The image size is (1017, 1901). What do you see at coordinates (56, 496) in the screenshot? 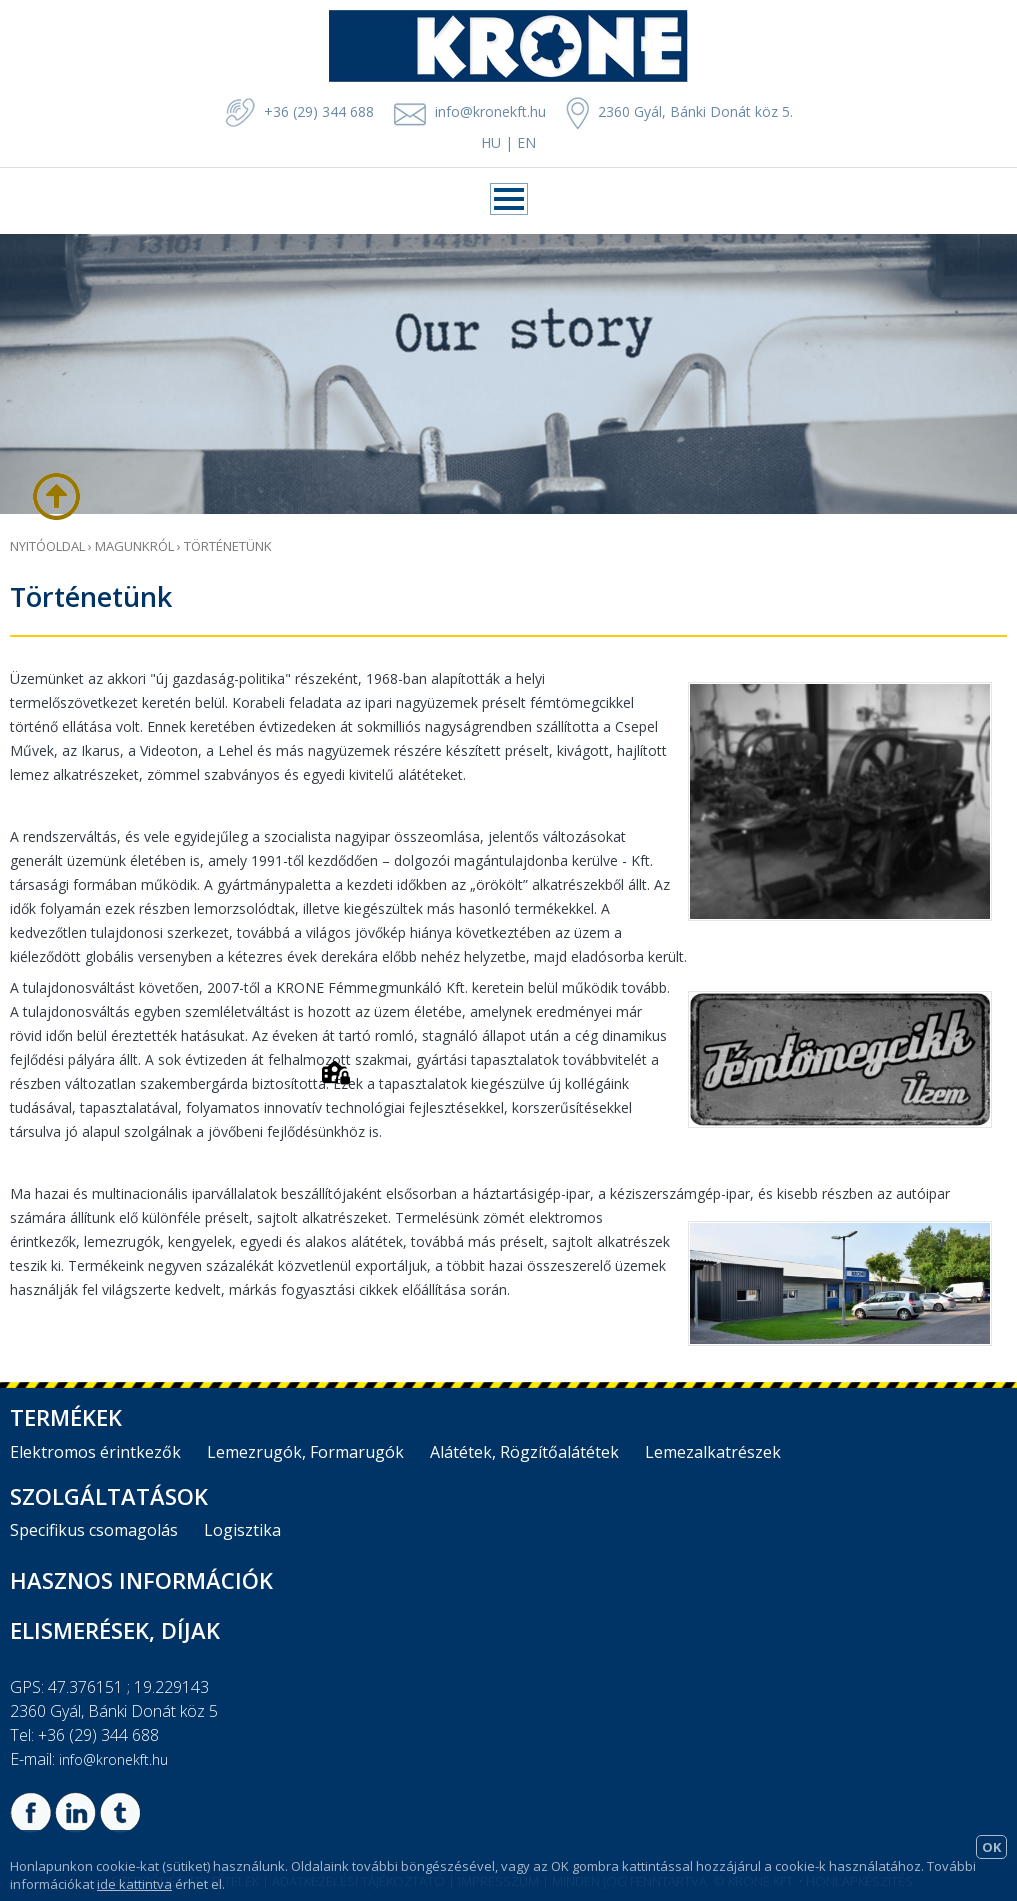
I see `scroll to top of page` at bounding box center [56, 496].